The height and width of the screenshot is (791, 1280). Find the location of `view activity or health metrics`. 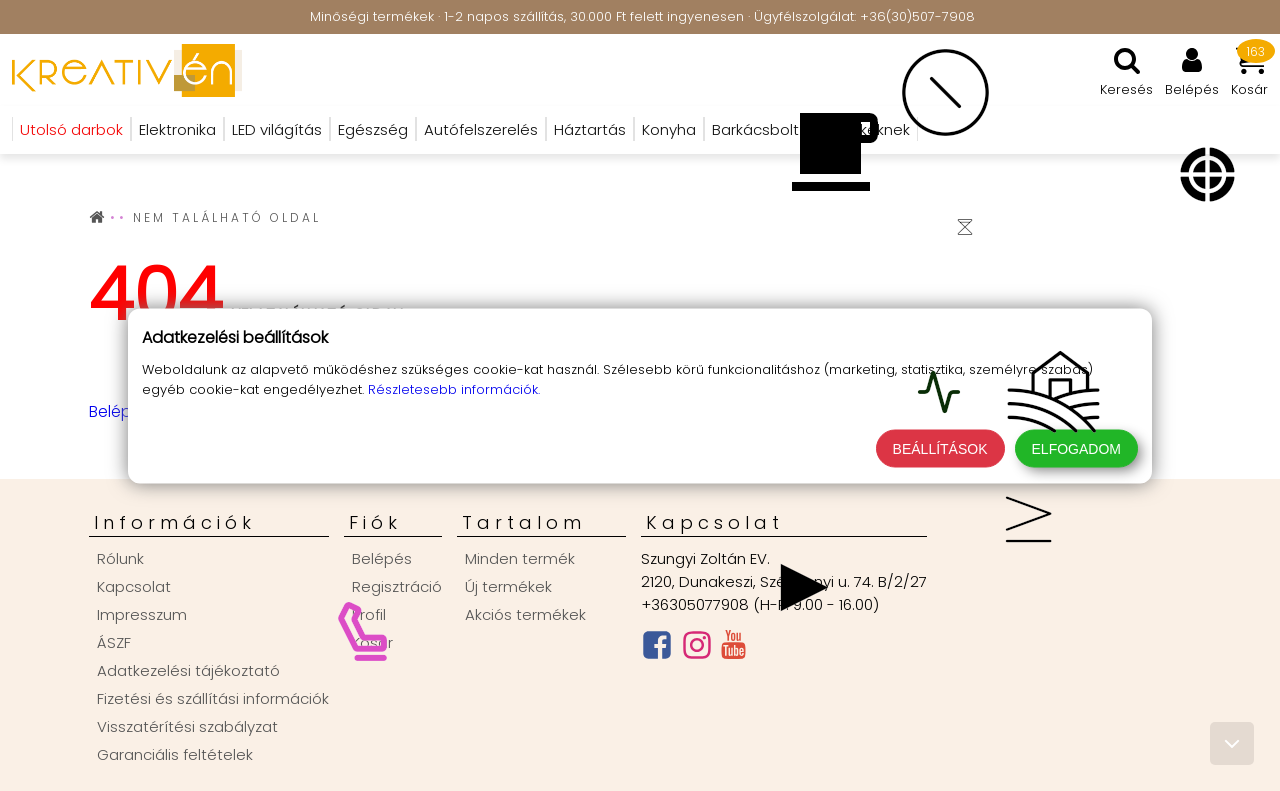

view activity or health metrics is located at coordinates (939, 392).